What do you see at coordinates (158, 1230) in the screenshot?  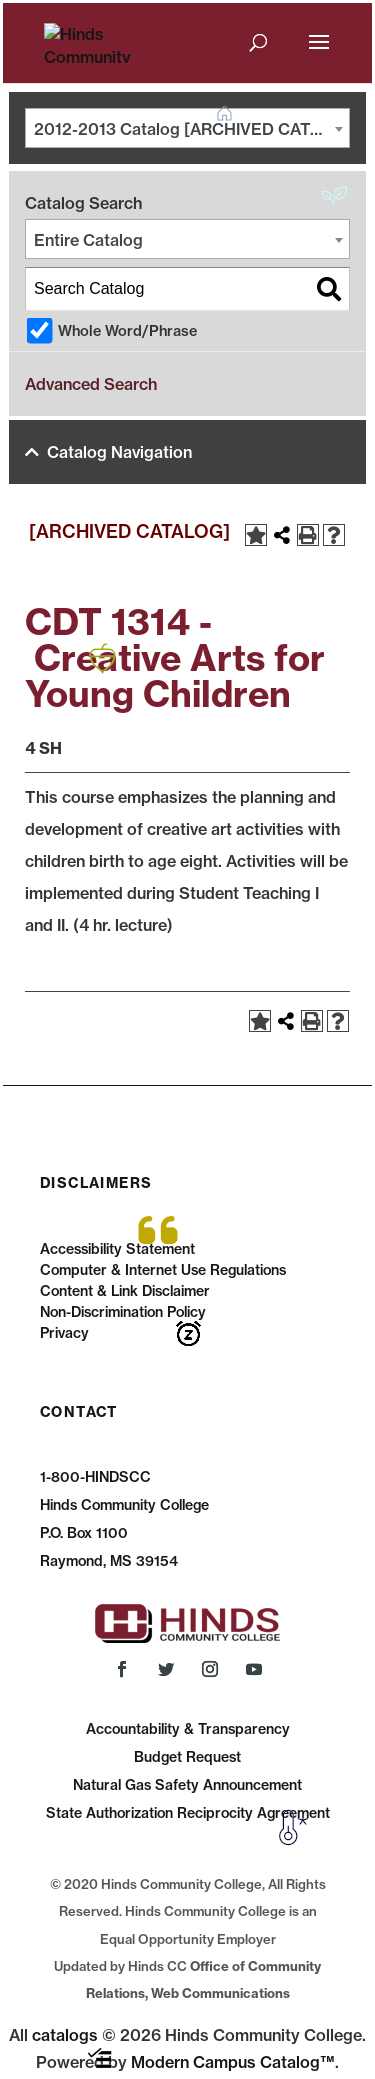 I see `insert a block quote` at bounding box center [158, 1230].